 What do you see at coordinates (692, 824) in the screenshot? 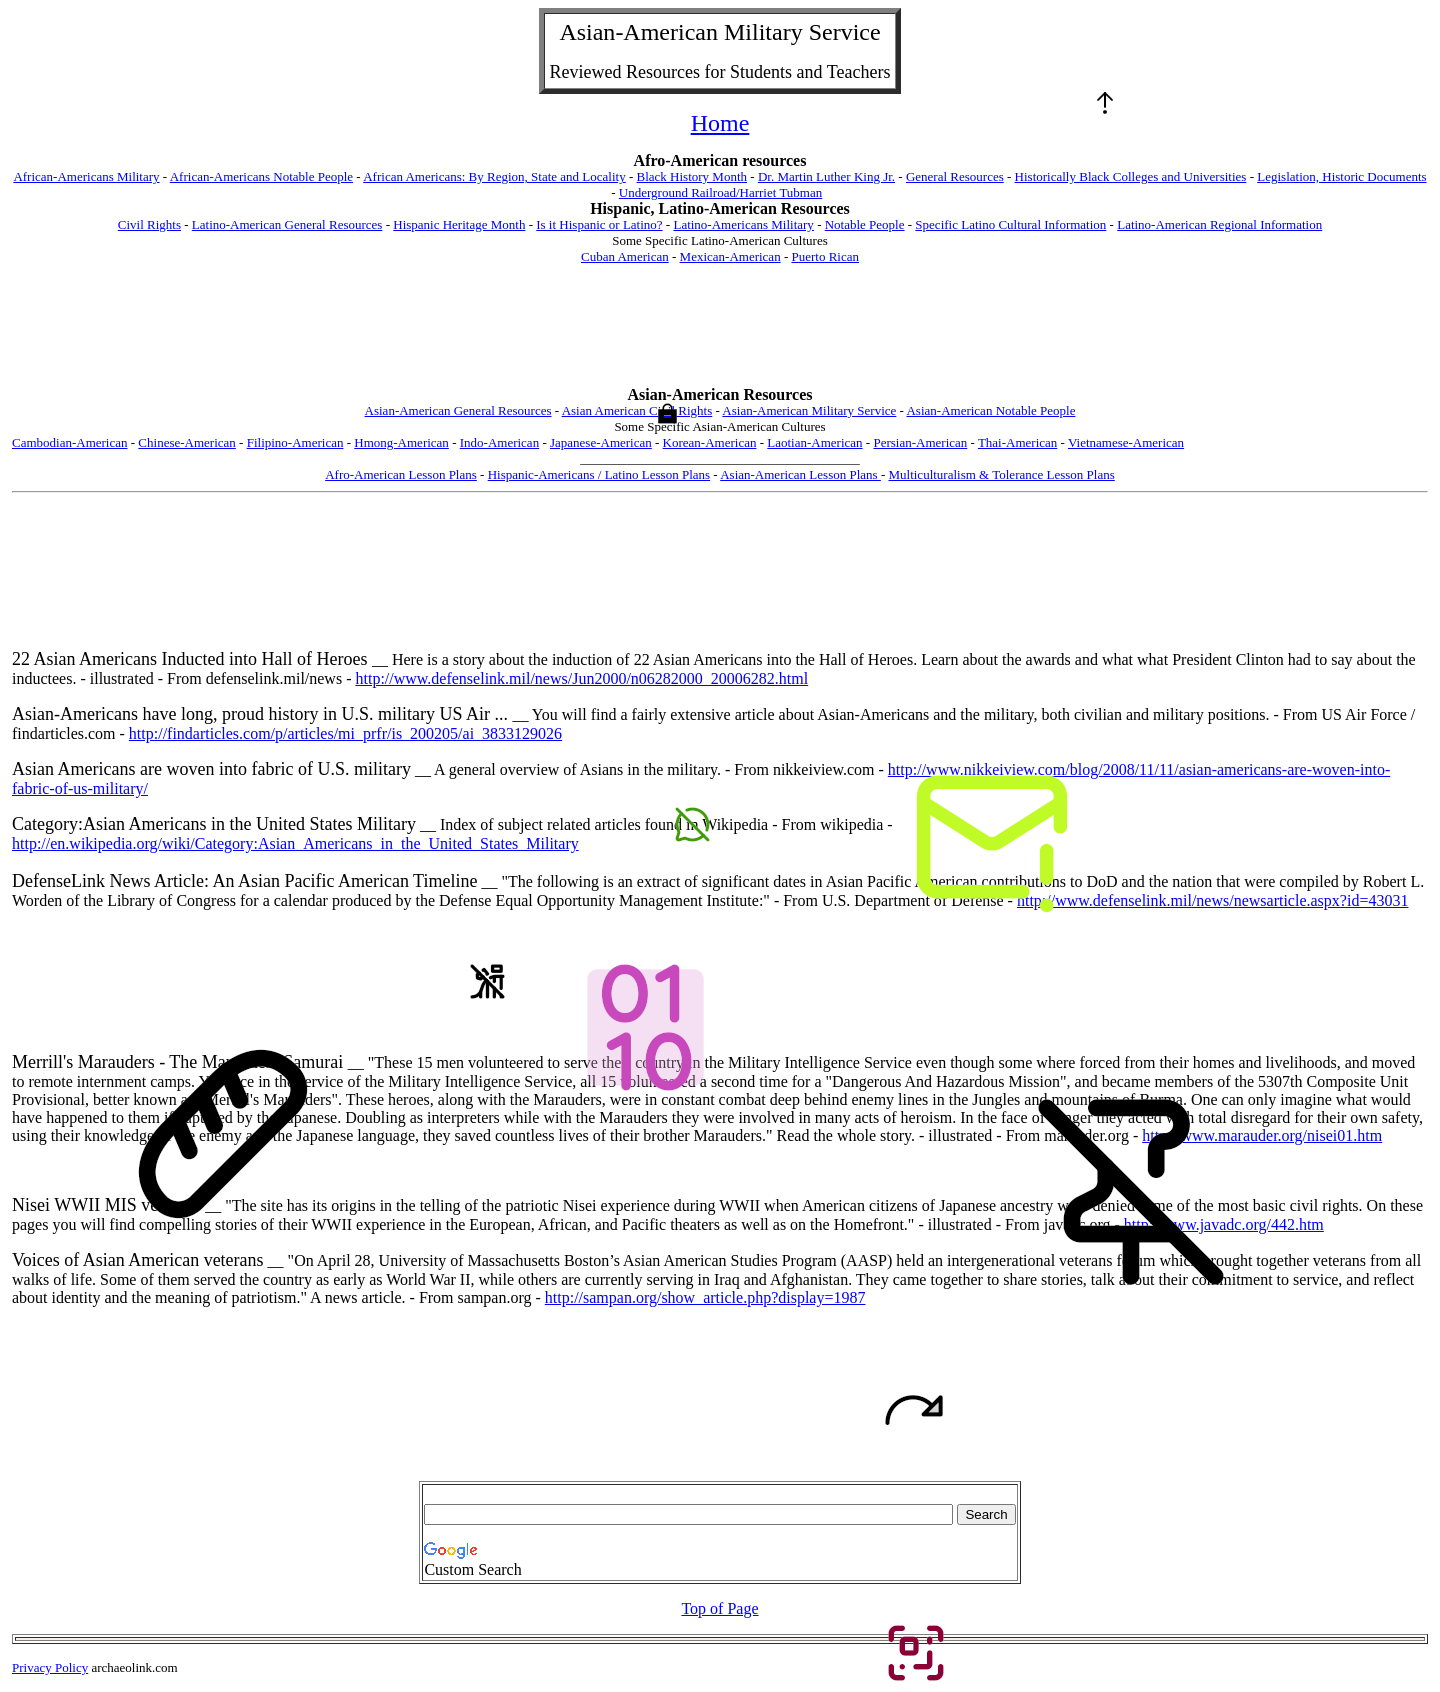
I see `mute or disable chat notifications` at bounding box center [692, 824].